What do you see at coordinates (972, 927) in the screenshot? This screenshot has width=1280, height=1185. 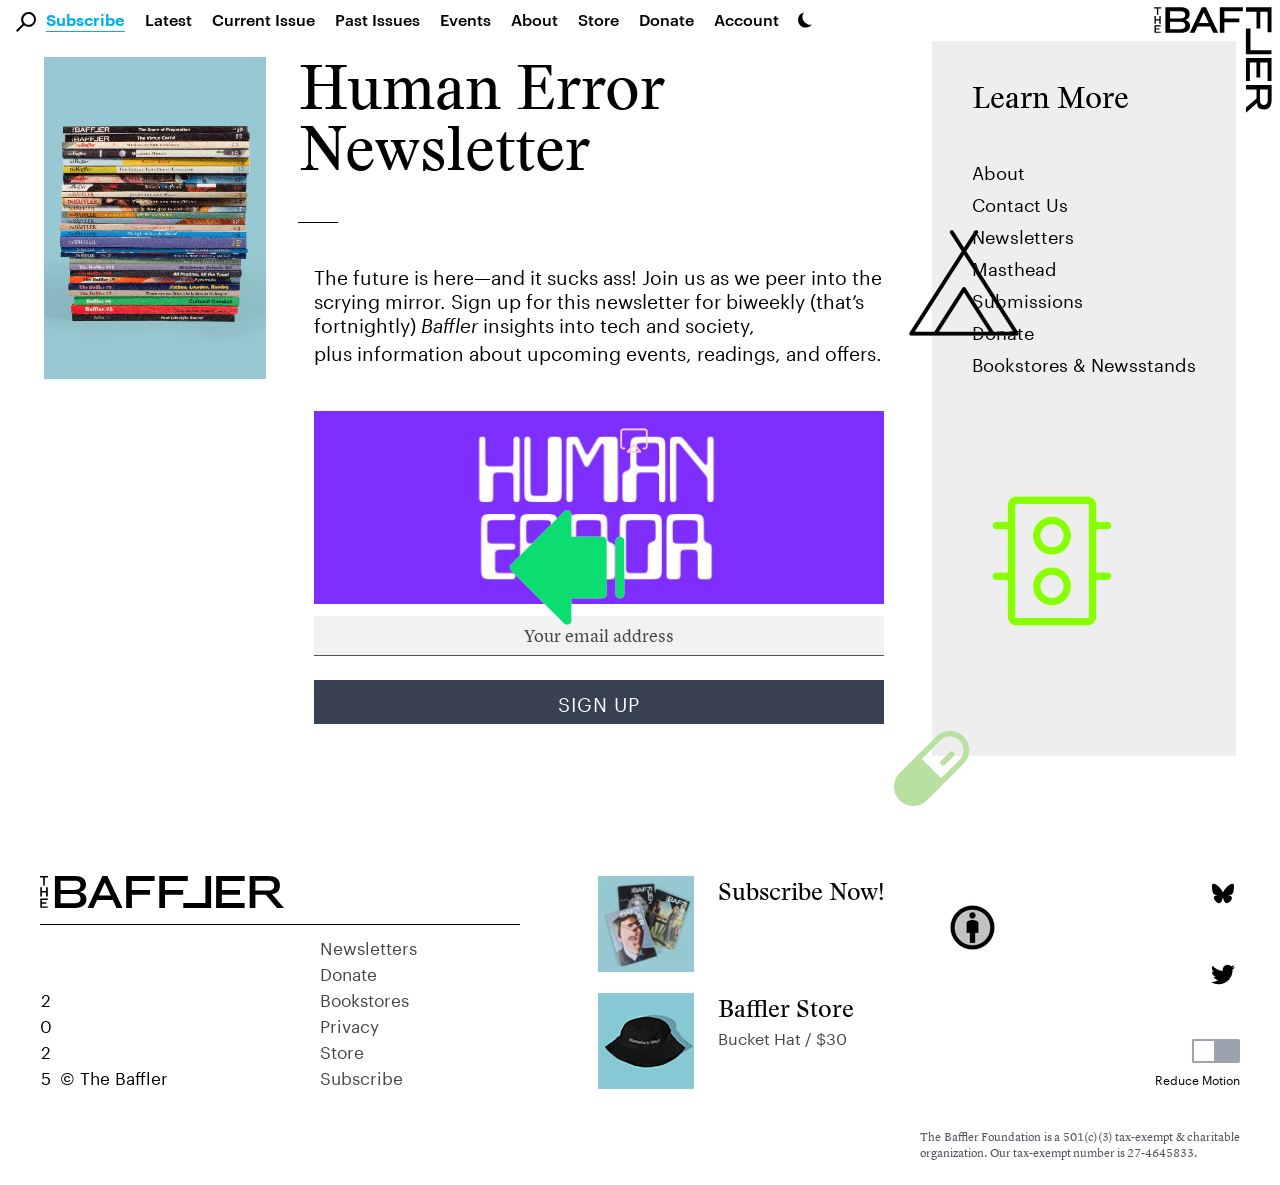 I see `view attribution or credits information` at bounding box center [972, 927].